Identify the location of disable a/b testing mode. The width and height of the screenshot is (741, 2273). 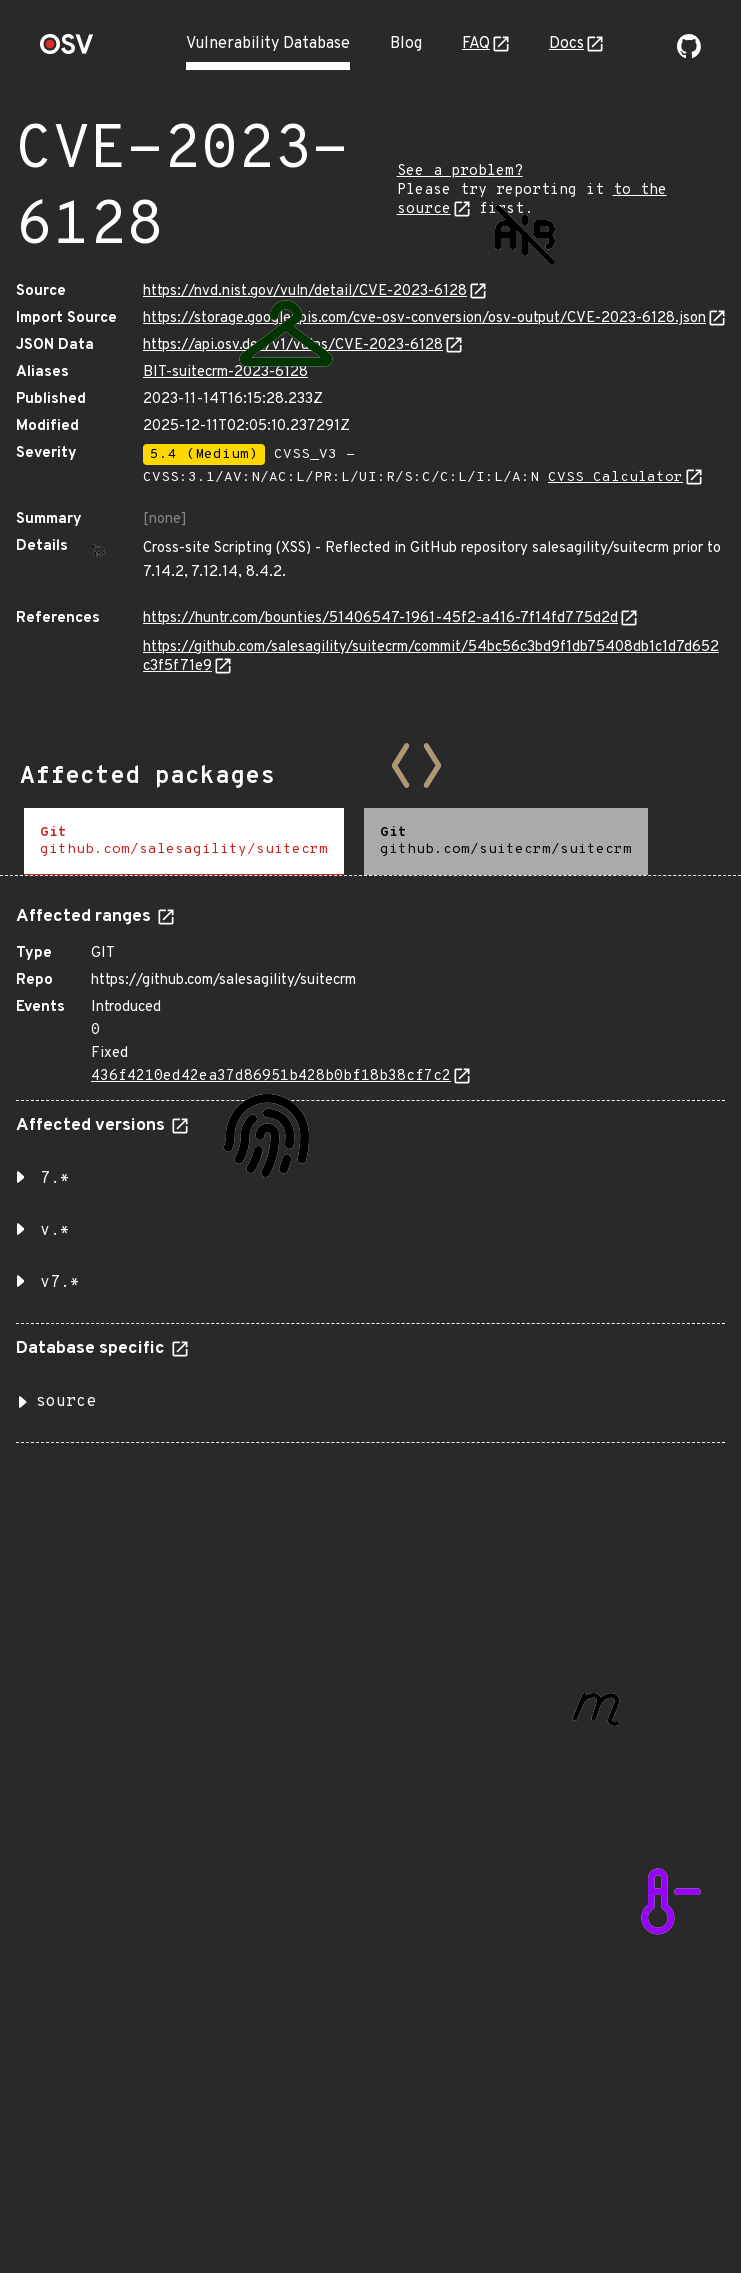
(525, 235).